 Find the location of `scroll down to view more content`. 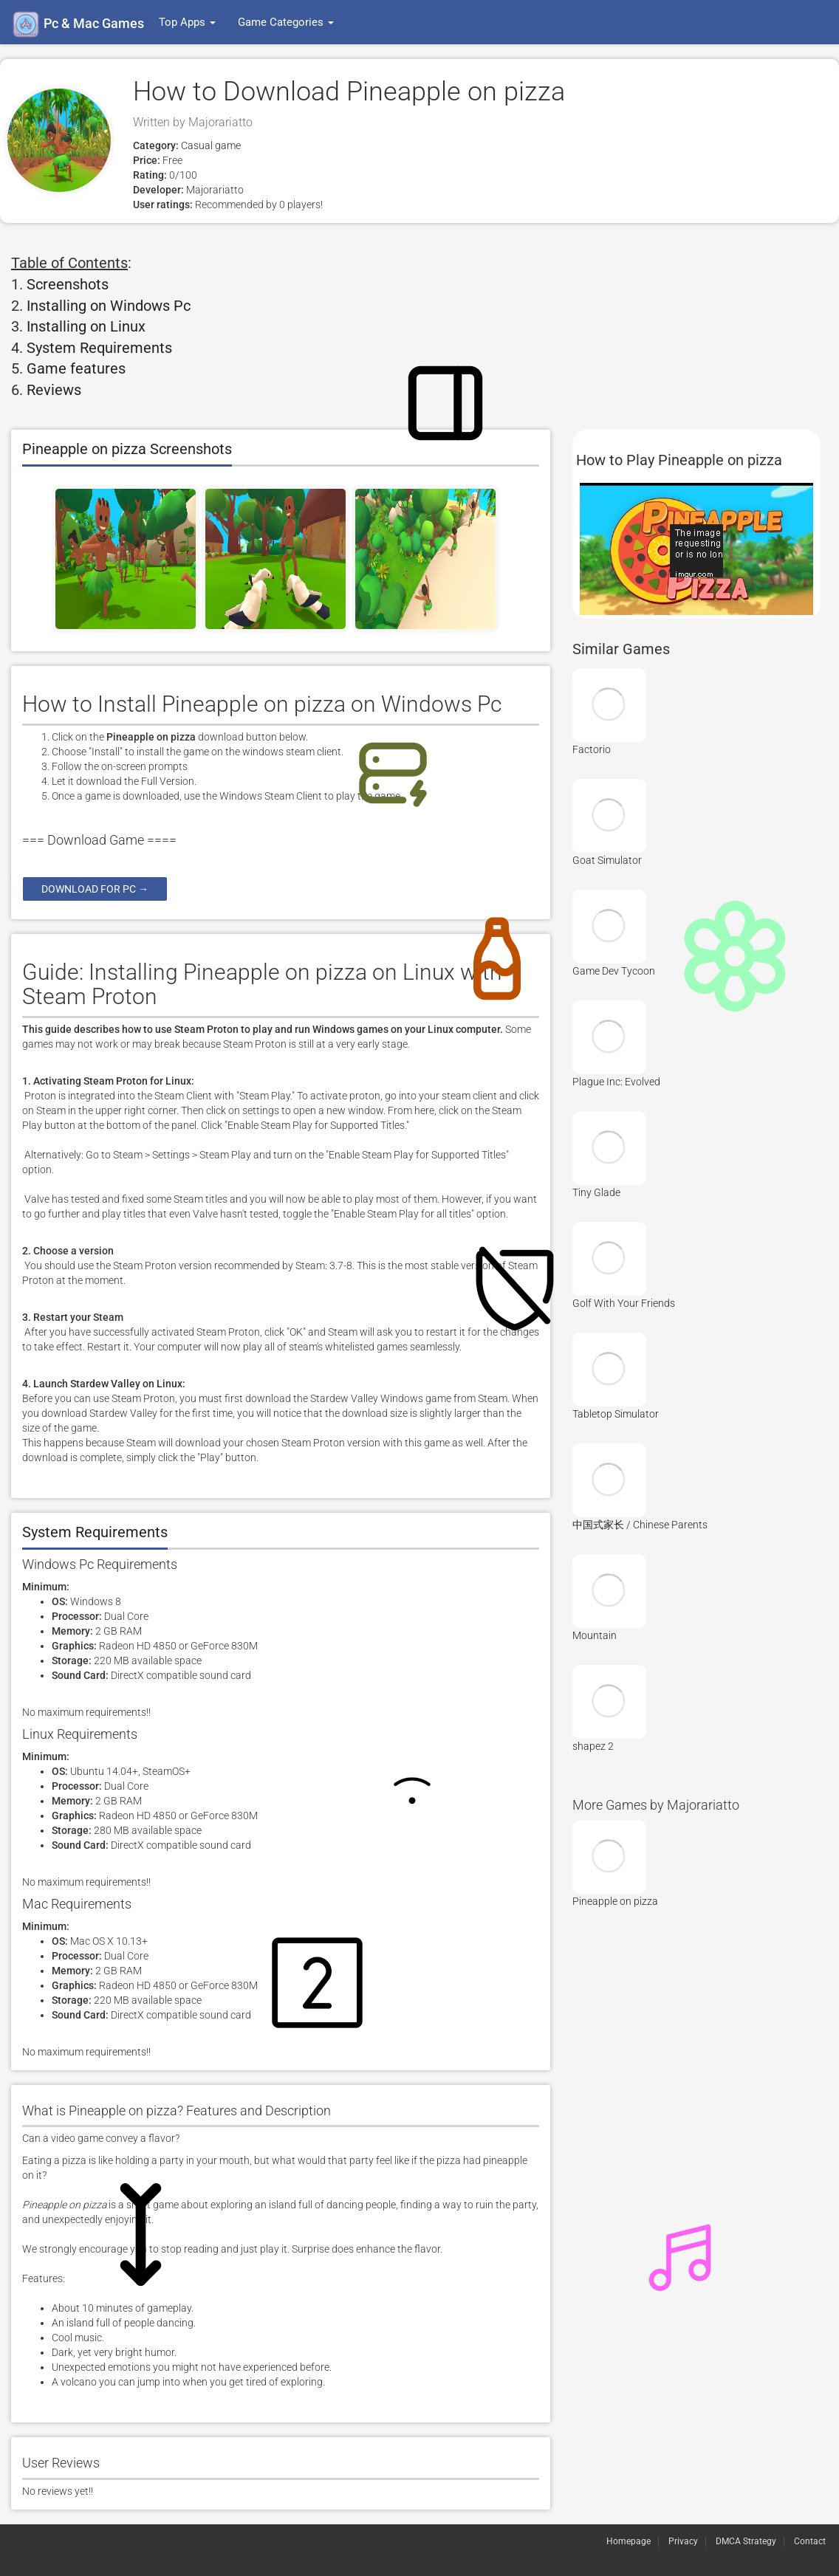

scroll down to view more content is located at coordinates (140, 2234).